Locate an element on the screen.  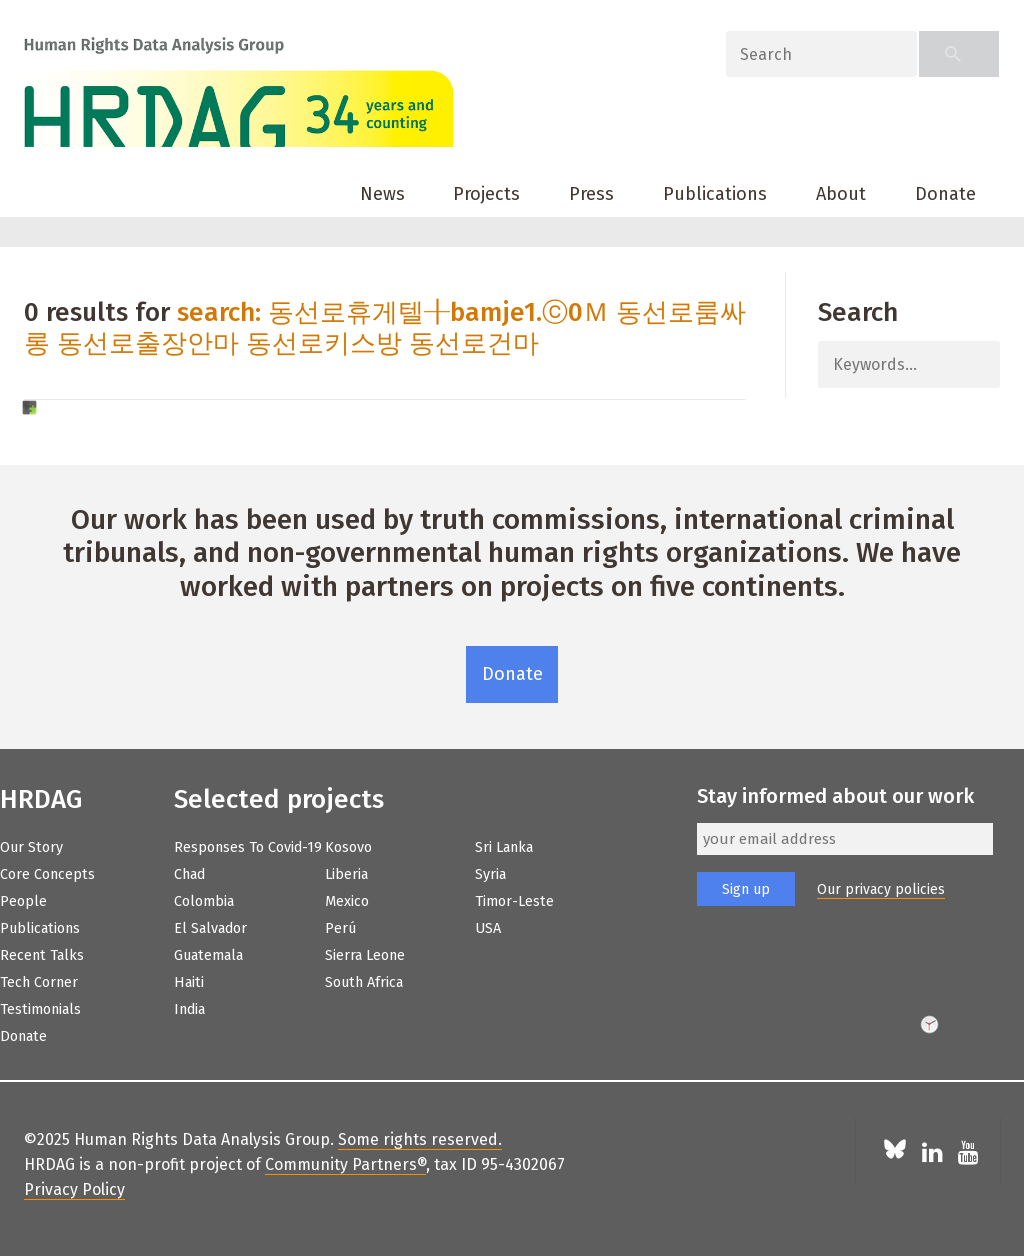
open recently accessed documents is located at coordinates (929, 1024).